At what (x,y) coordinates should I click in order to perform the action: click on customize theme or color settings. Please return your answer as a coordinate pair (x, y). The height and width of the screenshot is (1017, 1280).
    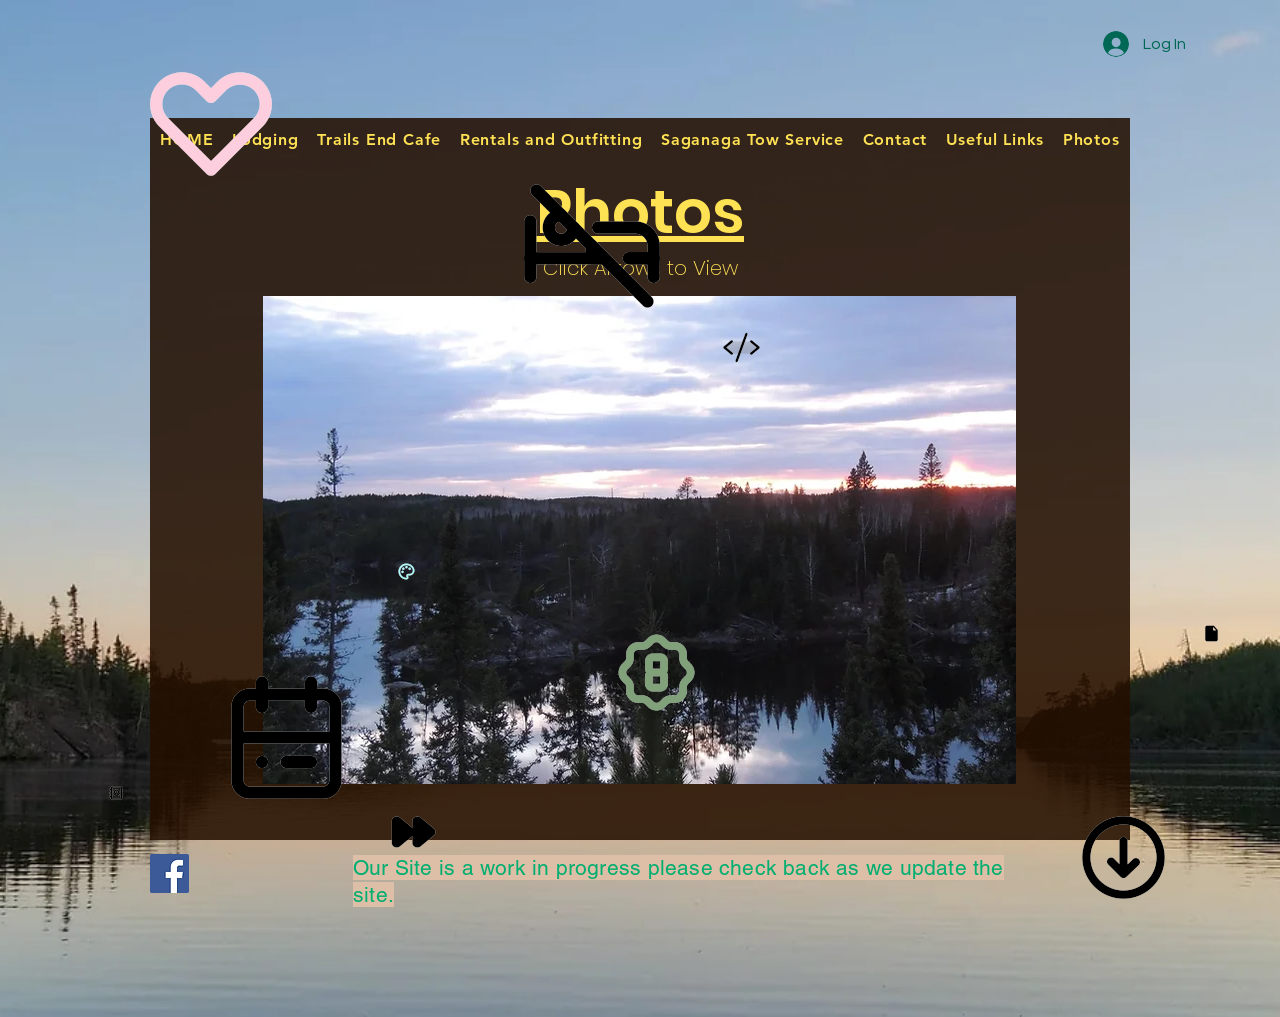
    Looking at the image, I should click on (406, 571).